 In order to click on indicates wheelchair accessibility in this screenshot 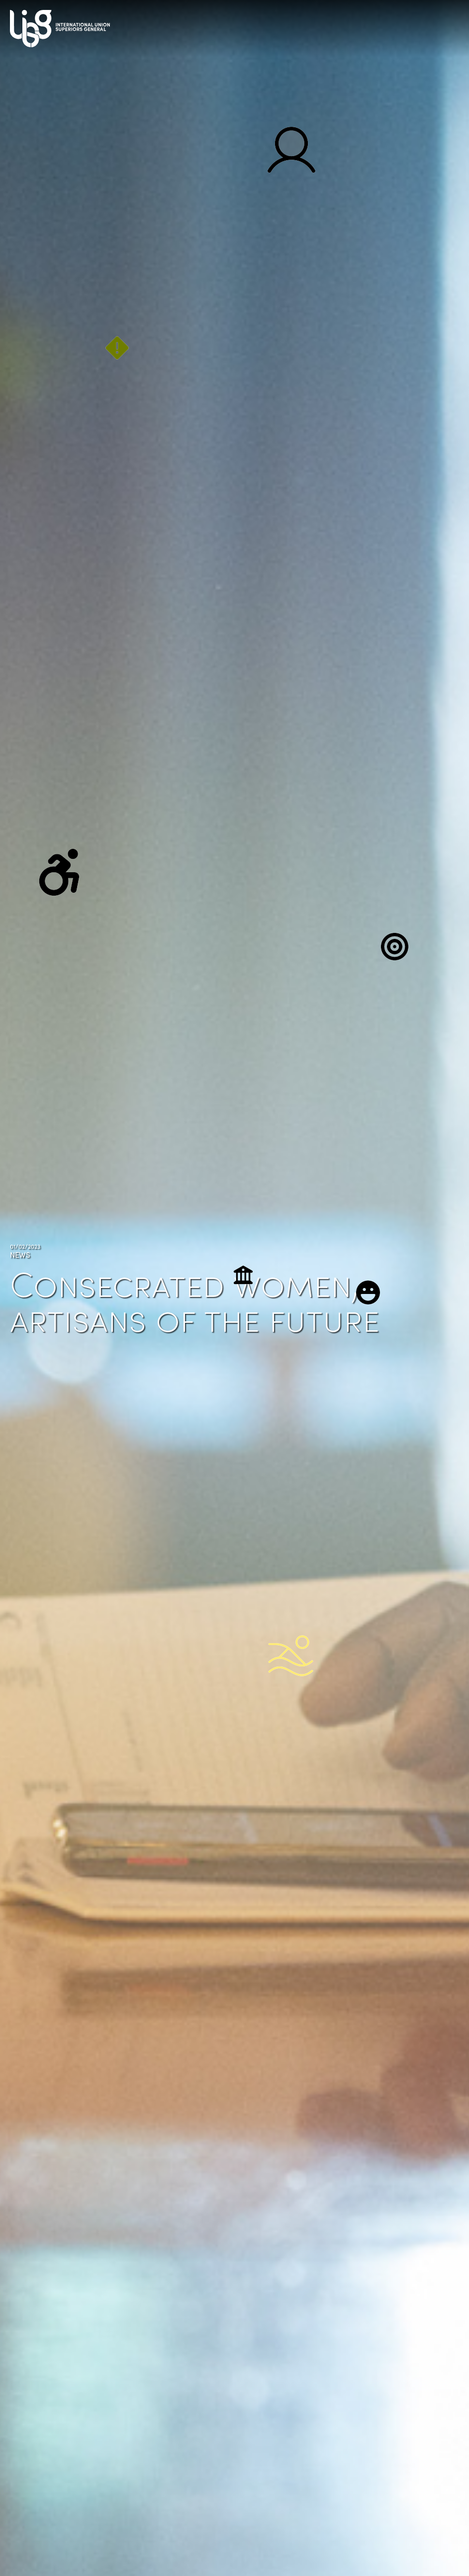, I will do `click(60, 872)`.